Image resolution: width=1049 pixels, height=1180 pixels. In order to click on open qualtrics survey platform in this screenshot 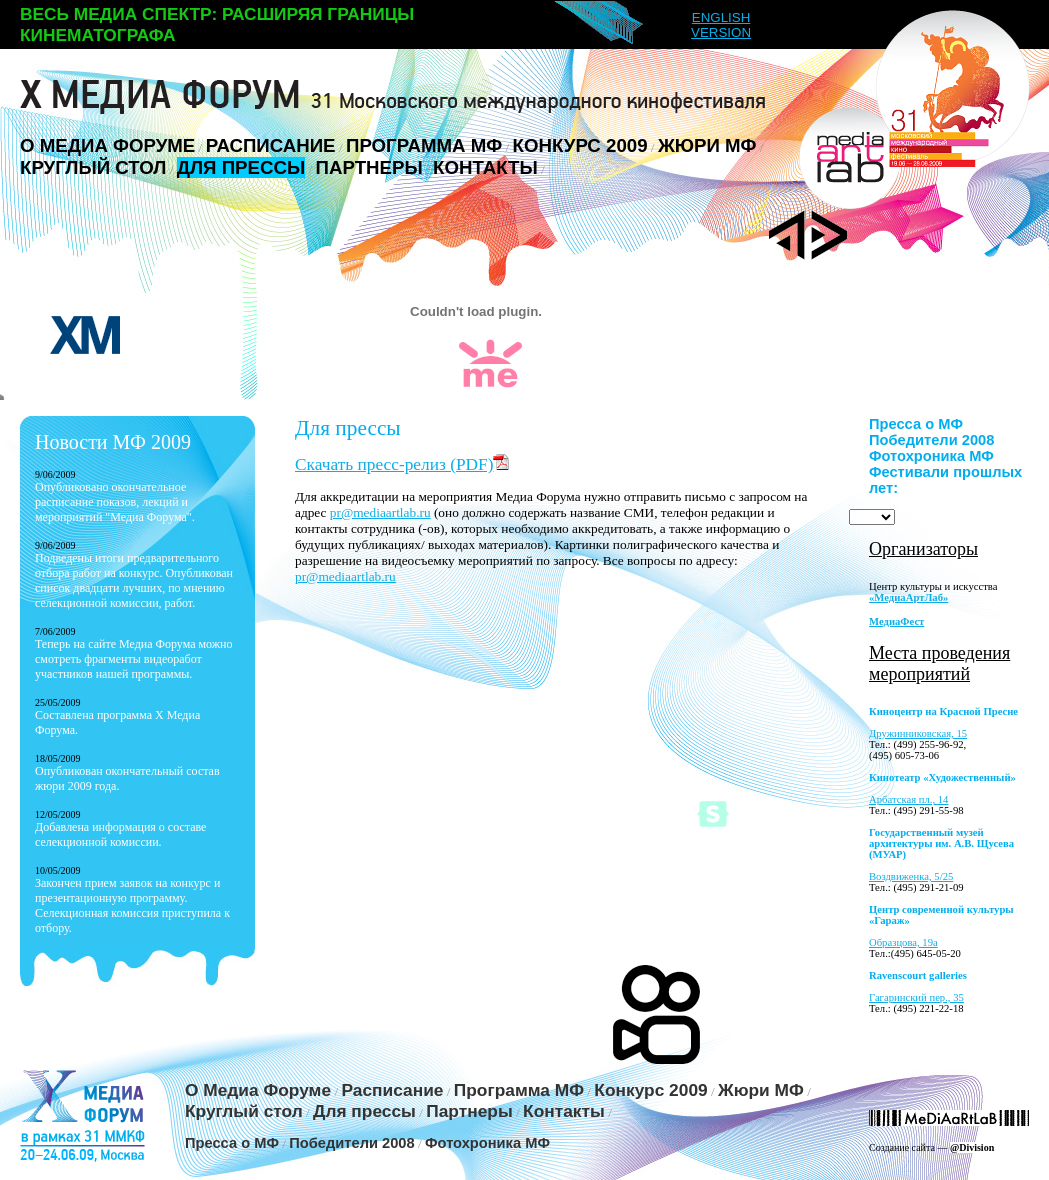, I will do `click(85, 335)`.